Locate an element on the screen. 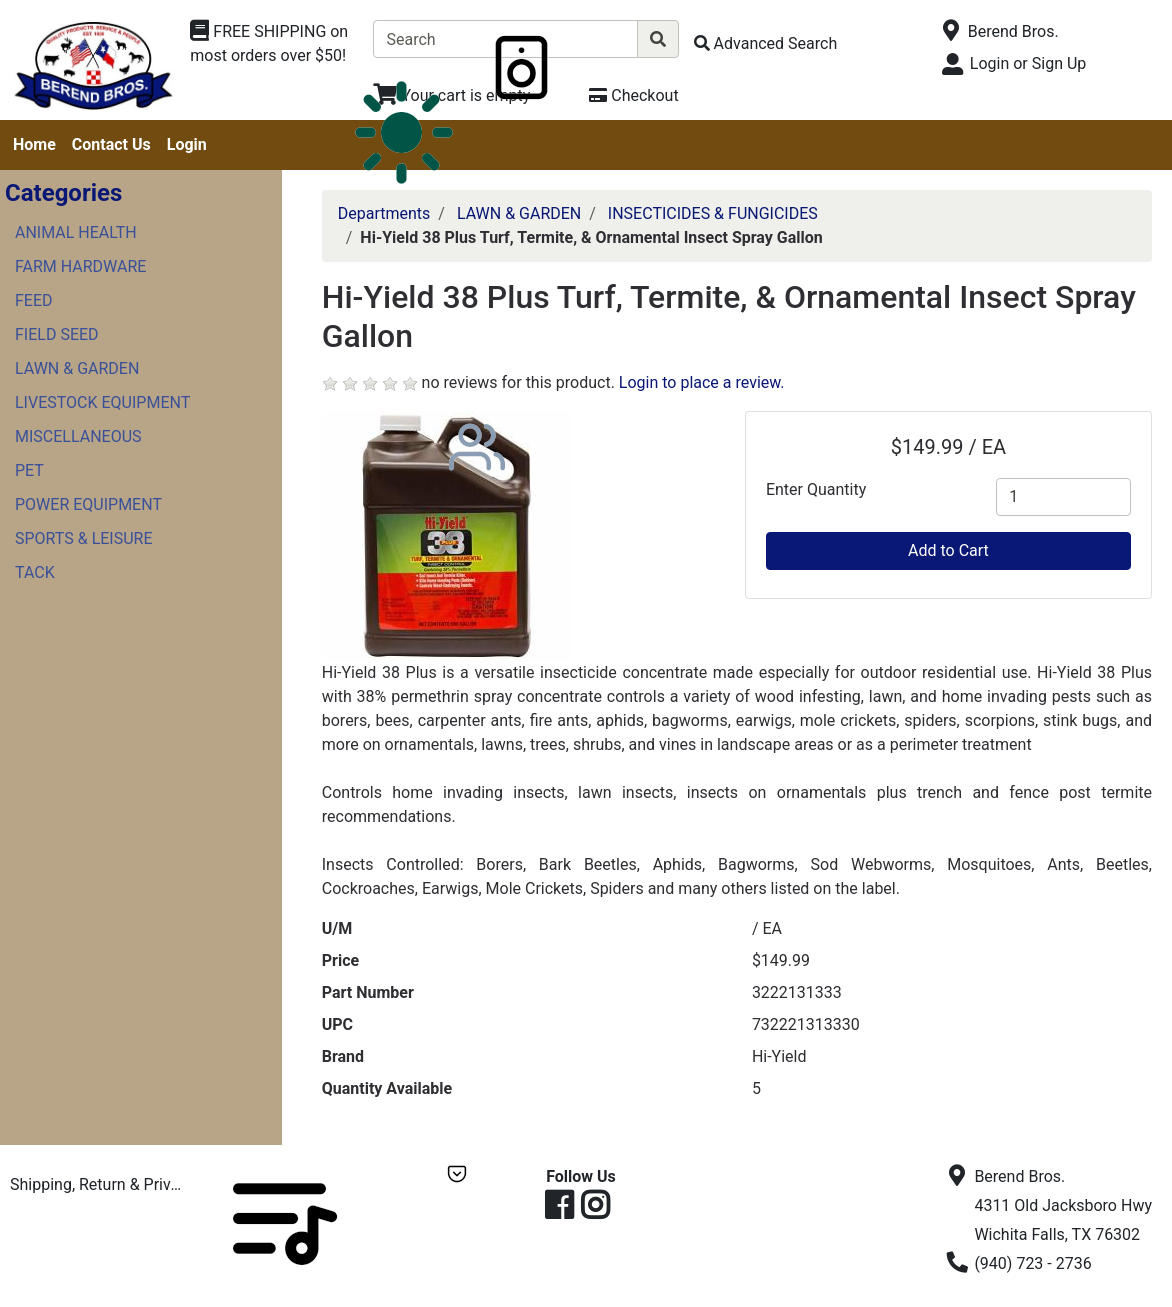 The height and width of the screenshot is (1307, 1172). view all users or team members is located at coordinates (477, 447).